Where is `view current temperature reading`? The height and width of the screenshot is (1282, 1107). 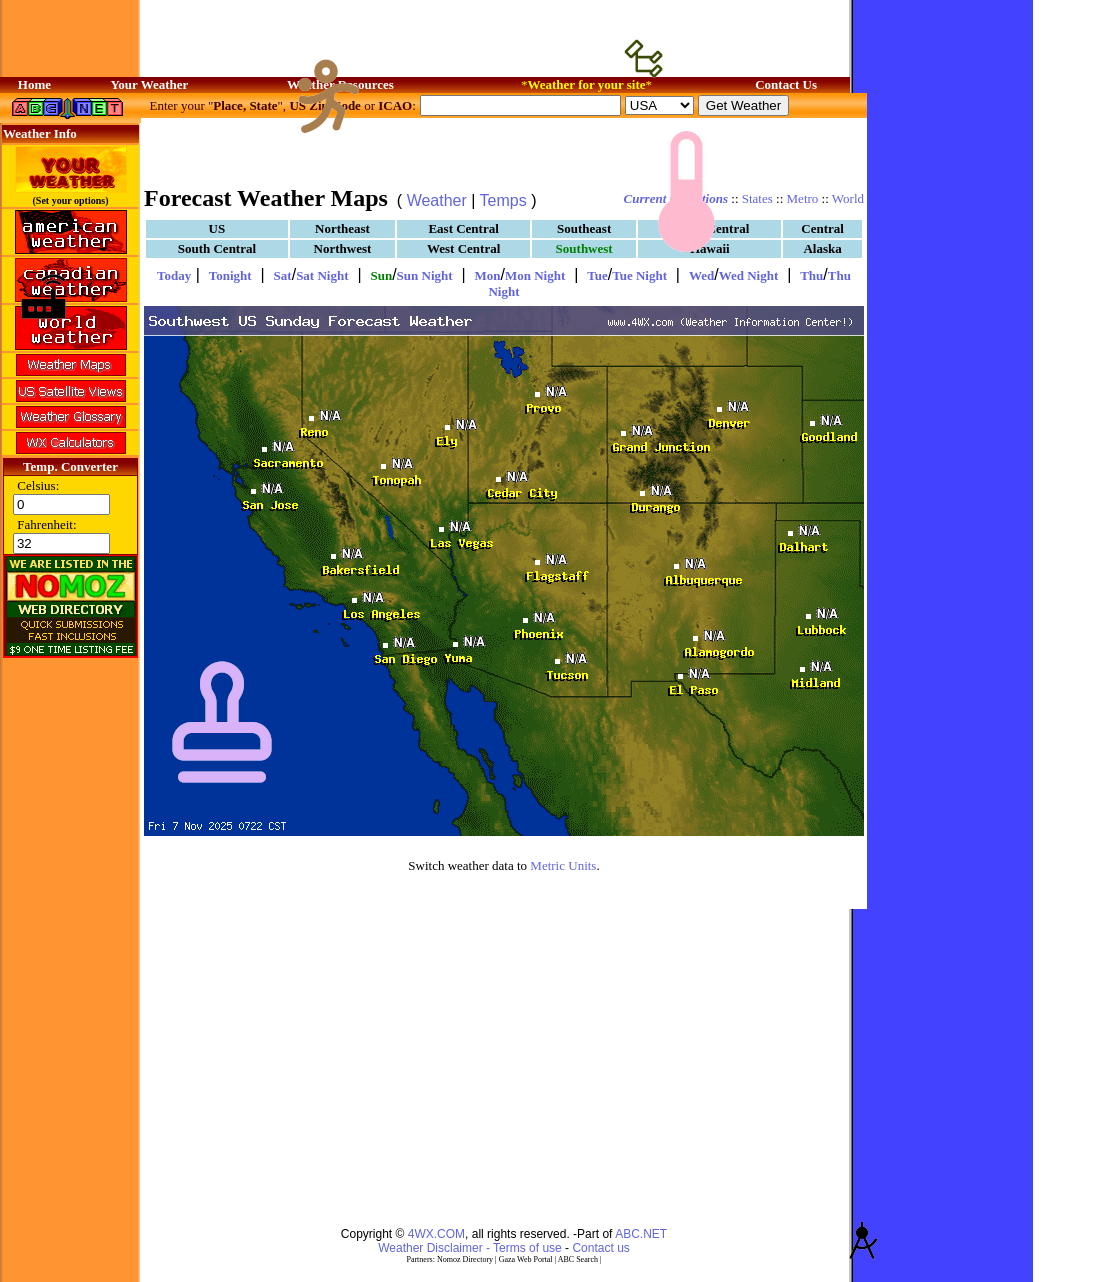
view current temperature reading is located at coordinates (686, 191).